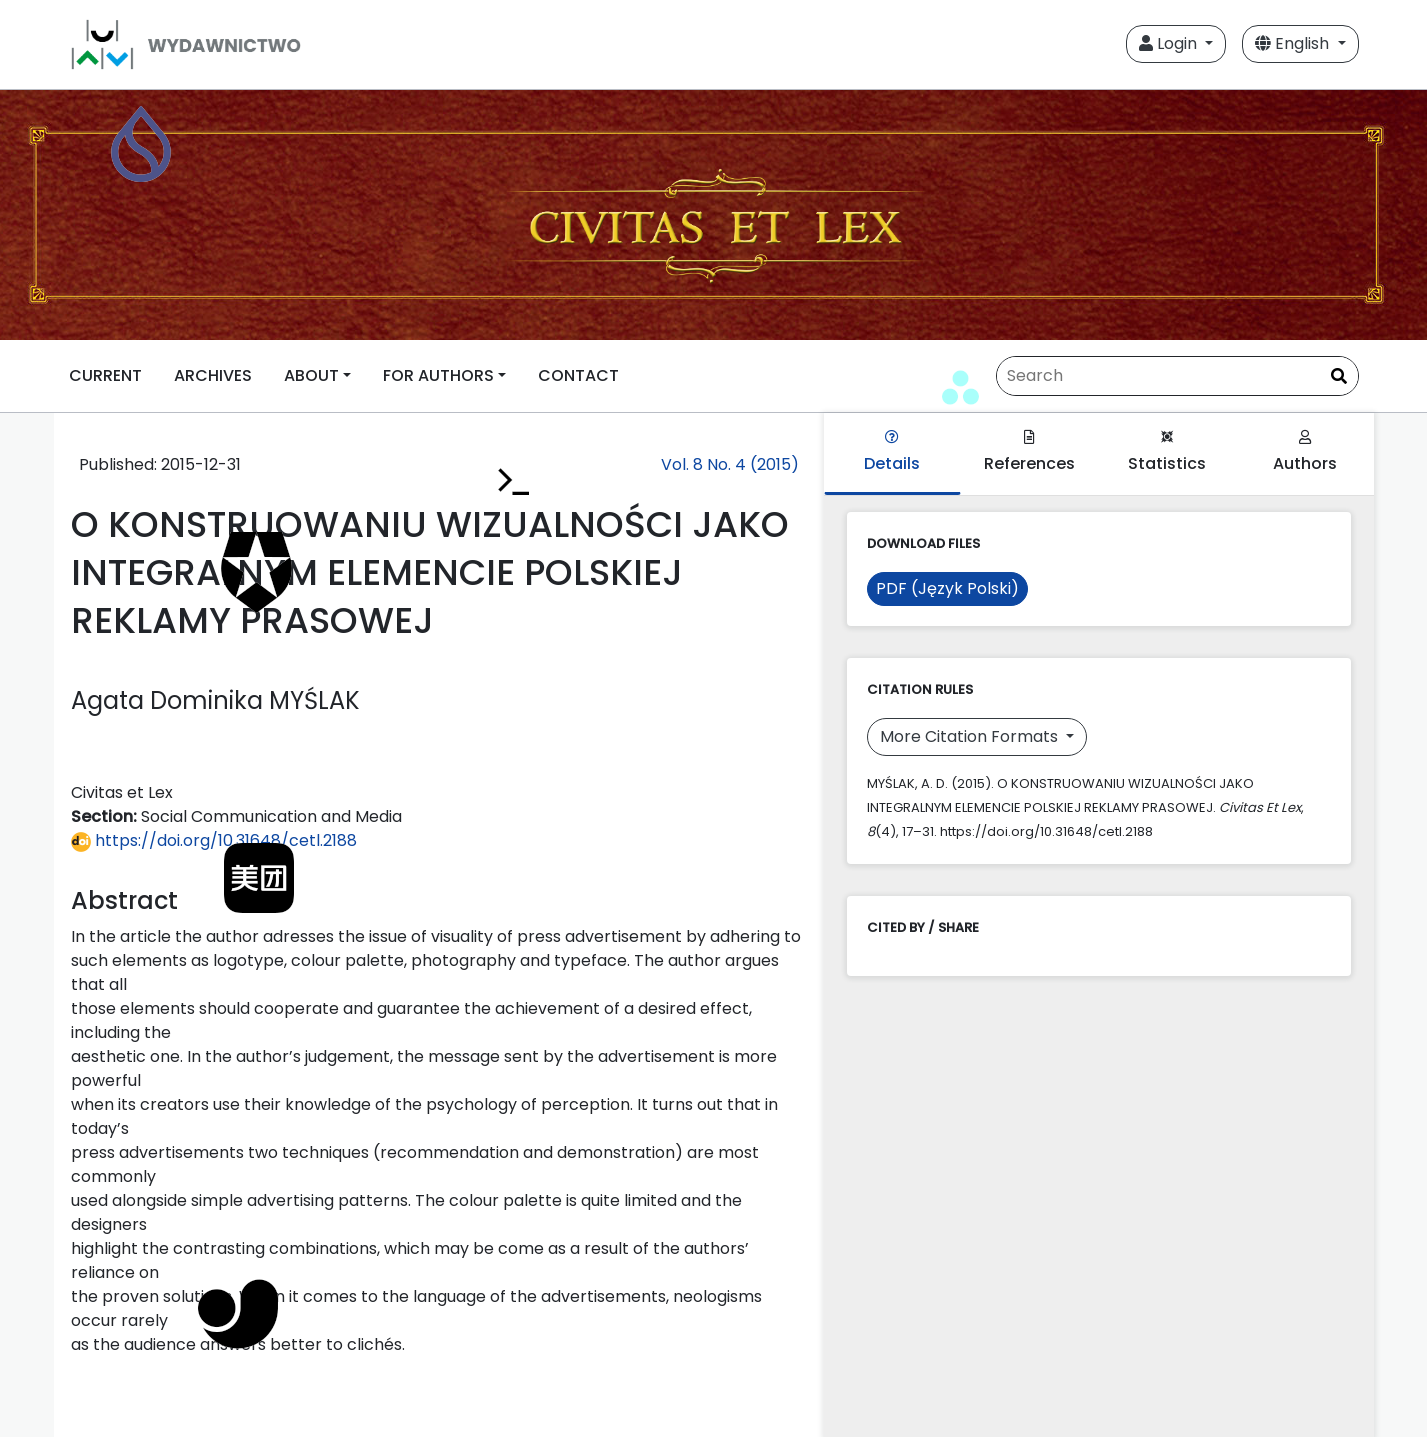 The image size is (1427, 1437). I want to click on ultralytics company logo, so click(238, 1314).